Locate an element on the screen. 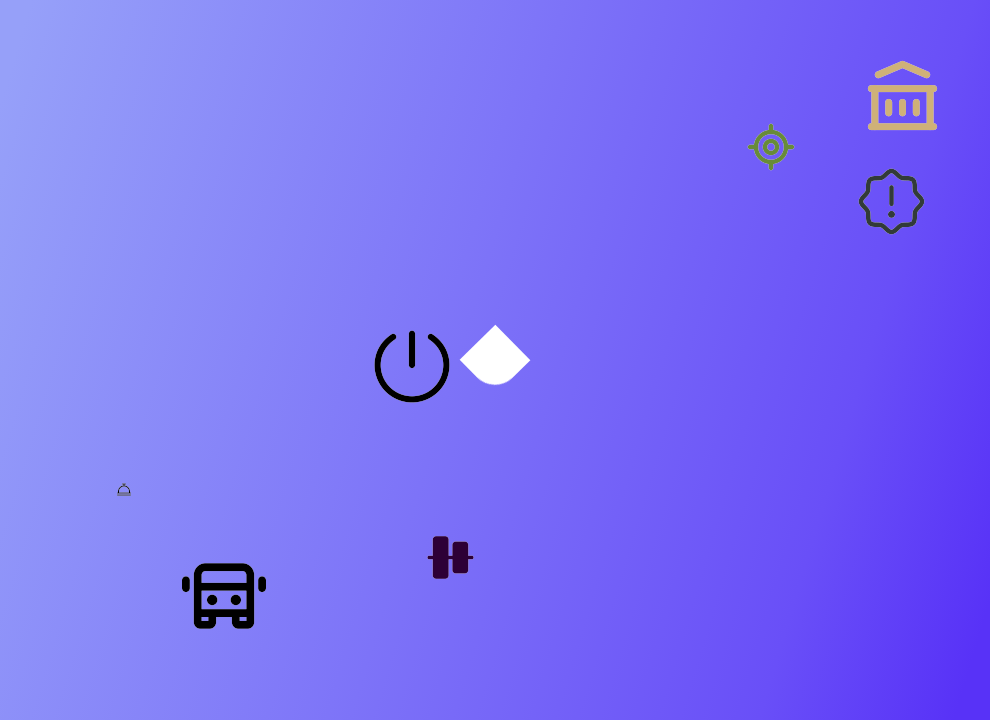 The width and height of the screenshot is (990, 720). align selected objects to vertical center is located at coordinates (450, 557).